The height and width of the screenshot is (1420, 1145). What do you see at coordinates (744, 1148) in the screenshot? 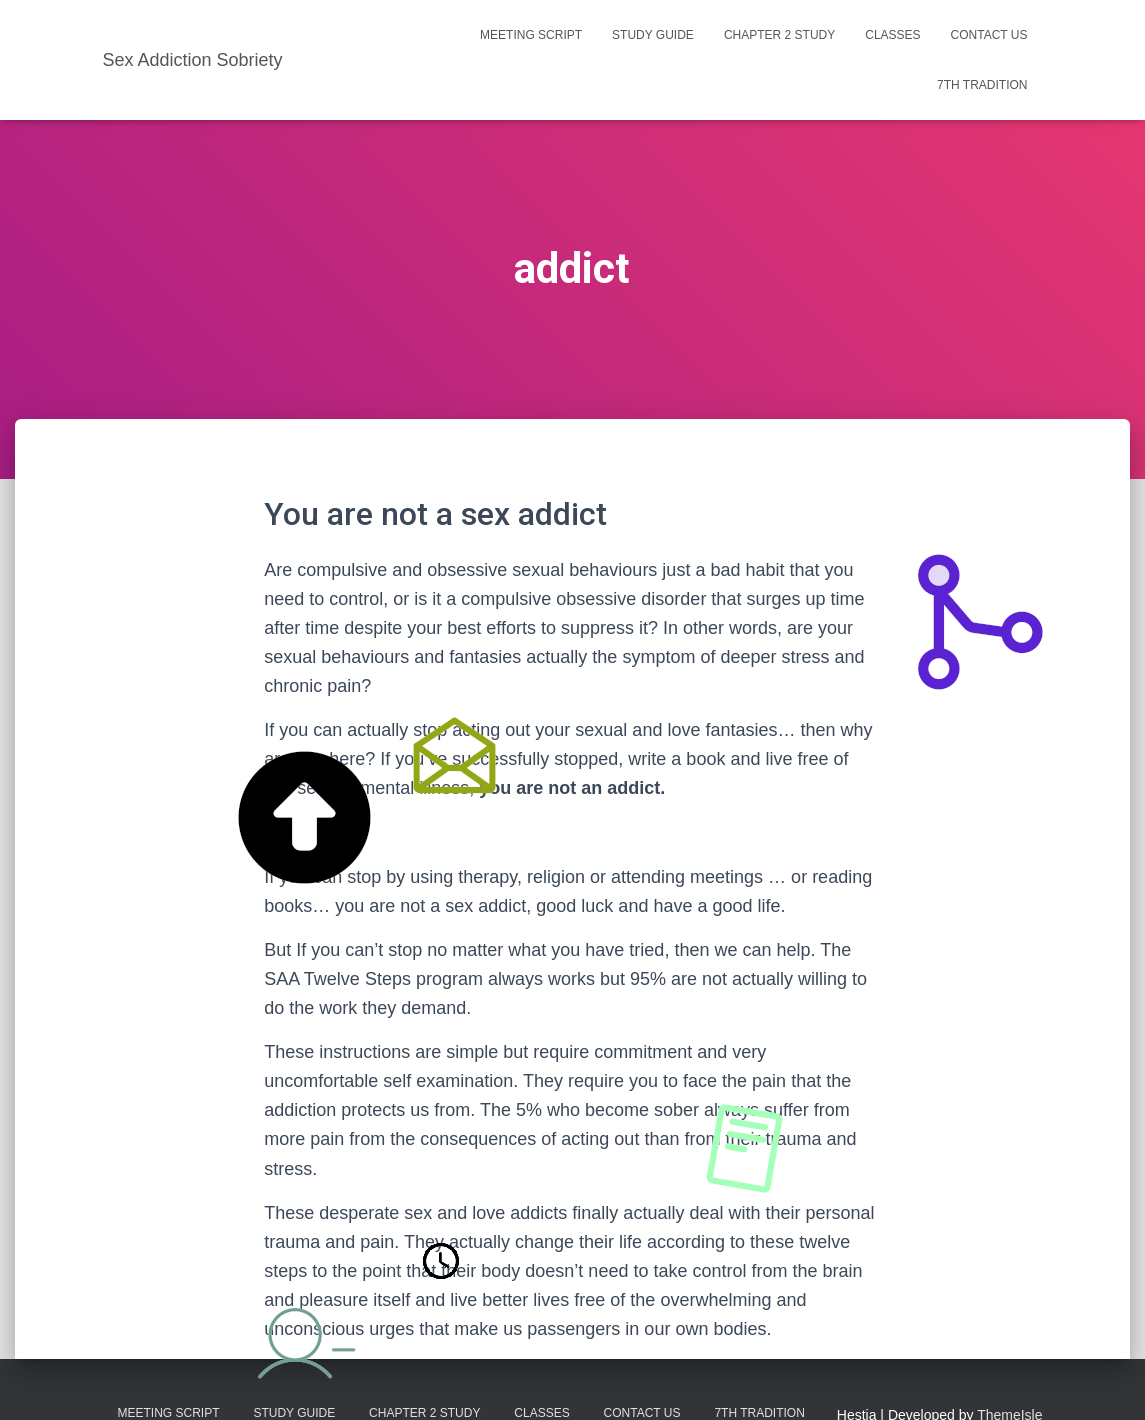
I see `view your resume or CV` at bounding box center [744, 1148].